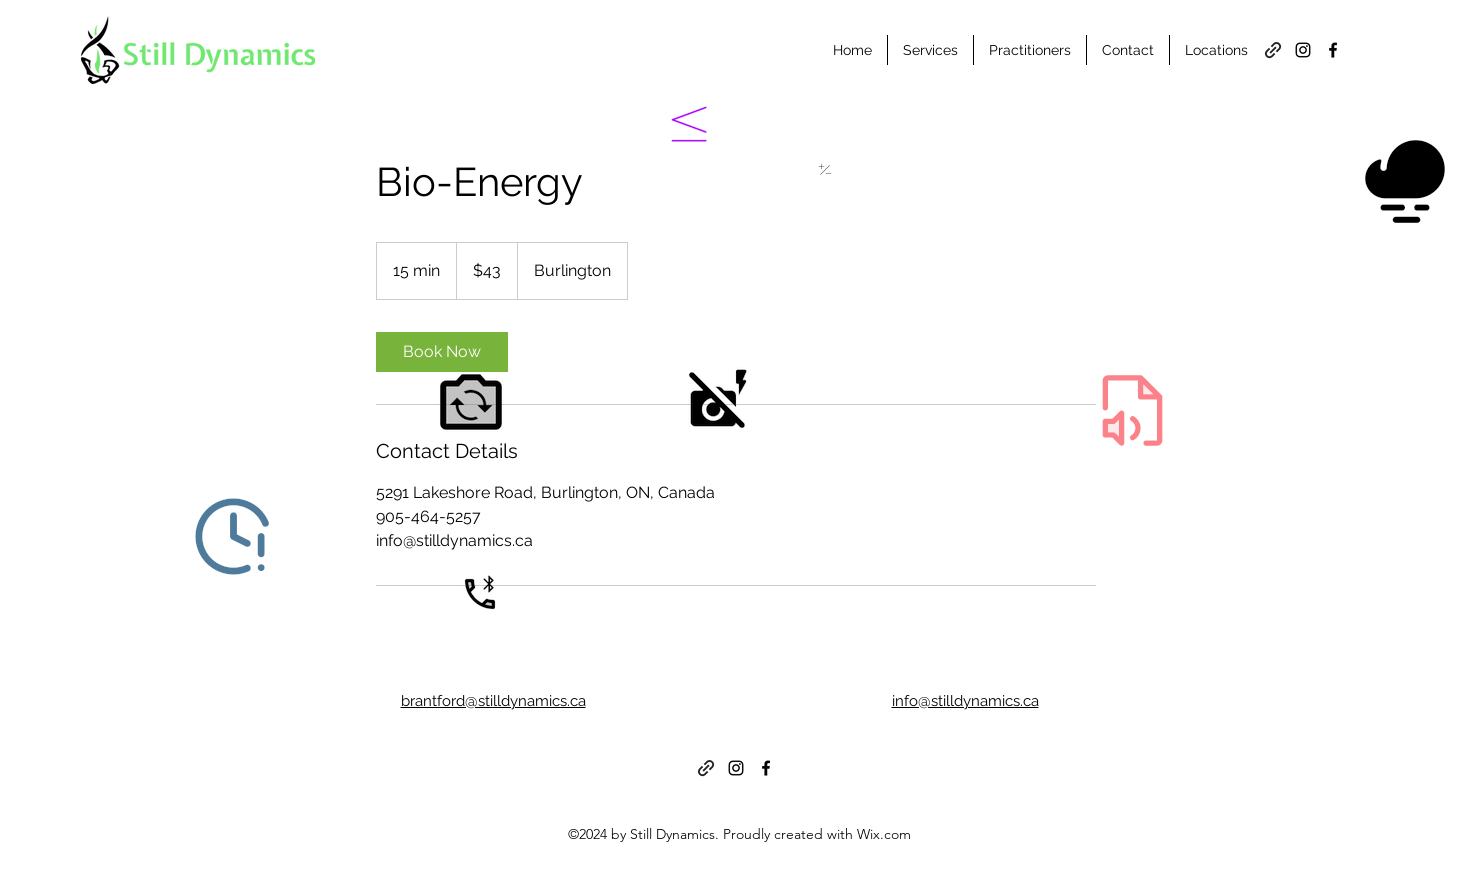  What do you see at coordinates (480, 594) in the screenshot?
I see `phone call connected via bluetooth speaker` at bounding box center [480, 594].